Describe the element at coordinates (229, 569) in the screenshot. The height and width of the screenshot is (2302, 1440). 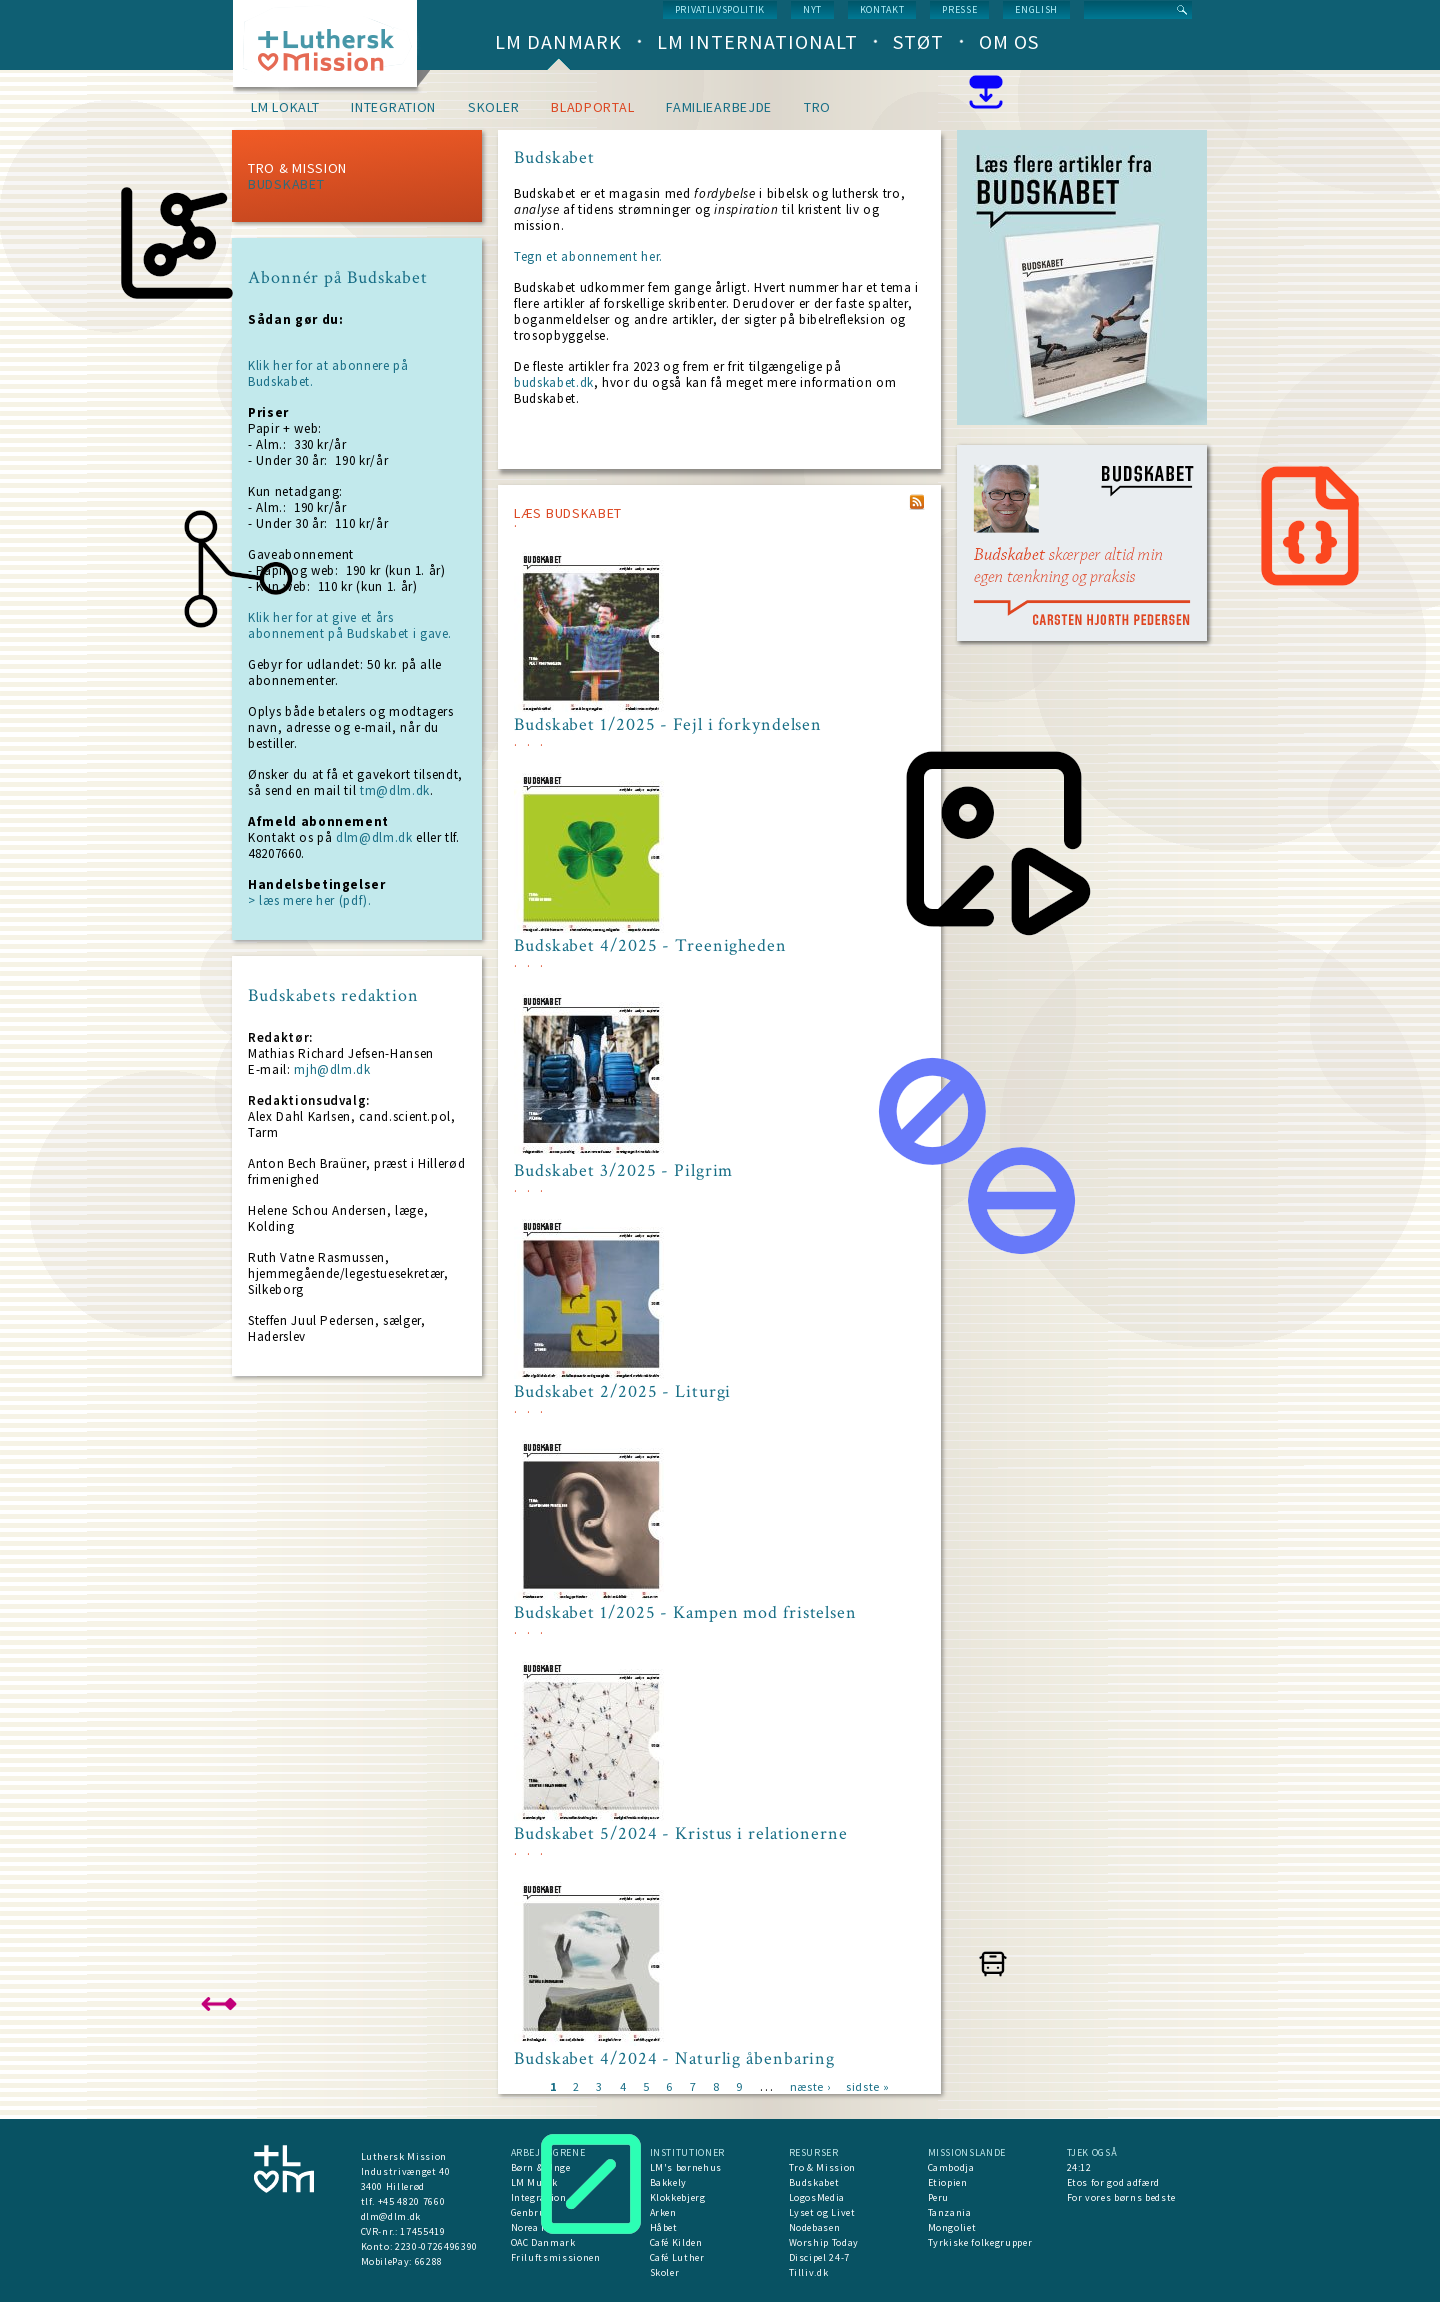
I see `merge branches in version control` at that location.